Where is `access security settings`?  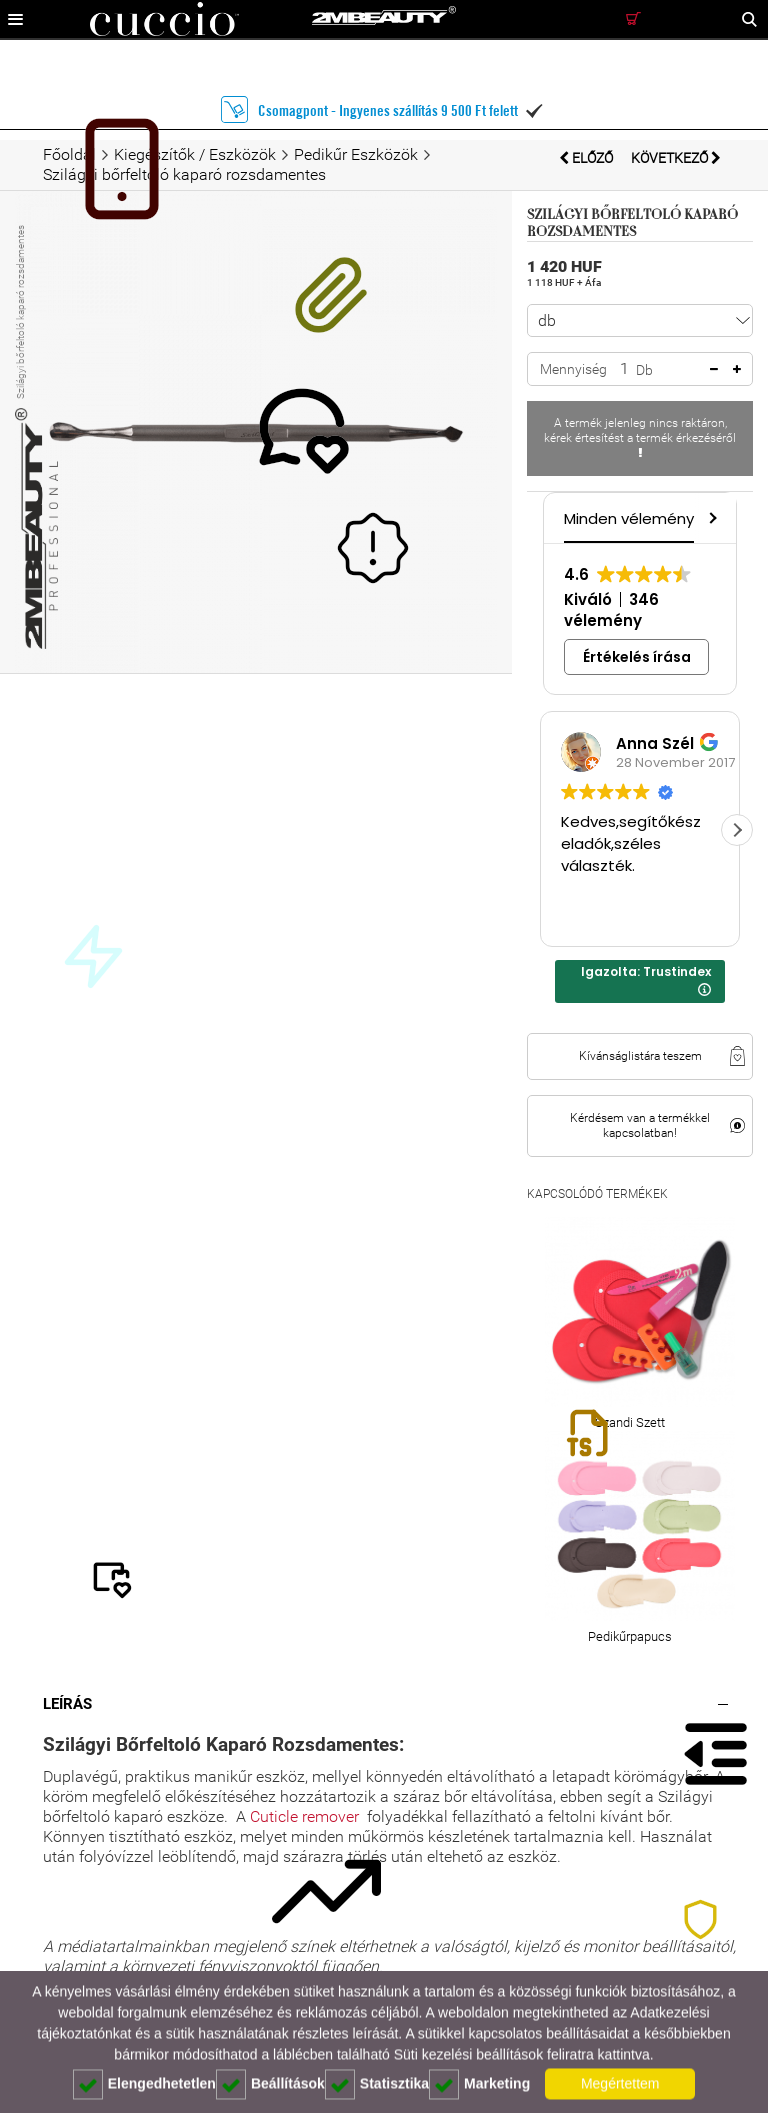 access security settings is located at coordinates (700, 1919).